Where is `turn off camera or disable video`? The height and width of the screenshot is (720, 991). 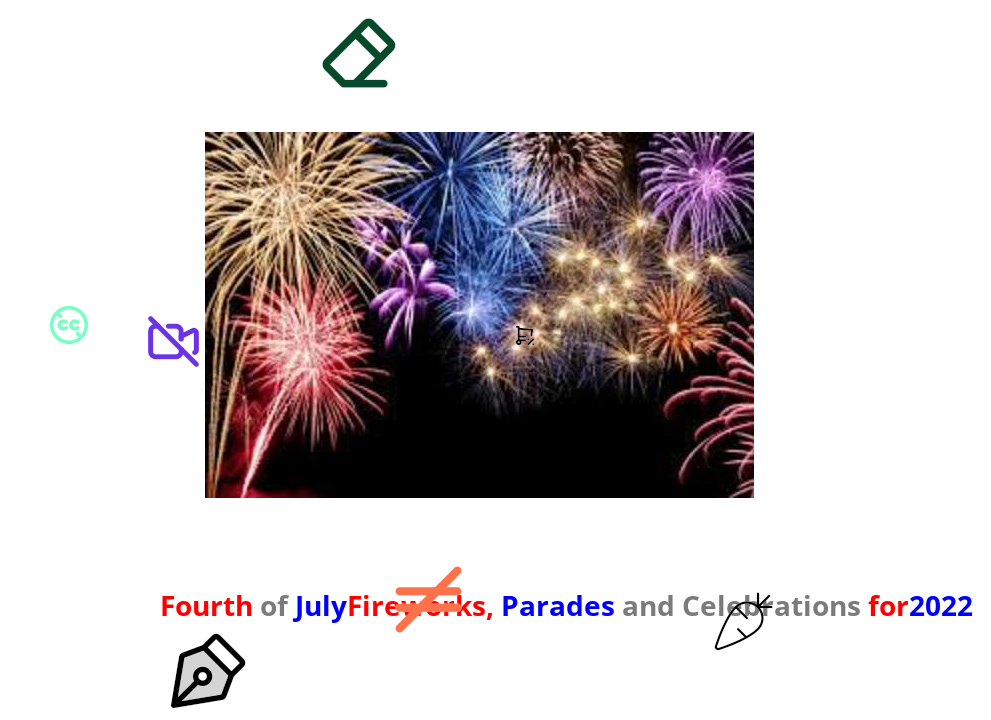 turn off camera or disable video is located at coordinates (173, 341).